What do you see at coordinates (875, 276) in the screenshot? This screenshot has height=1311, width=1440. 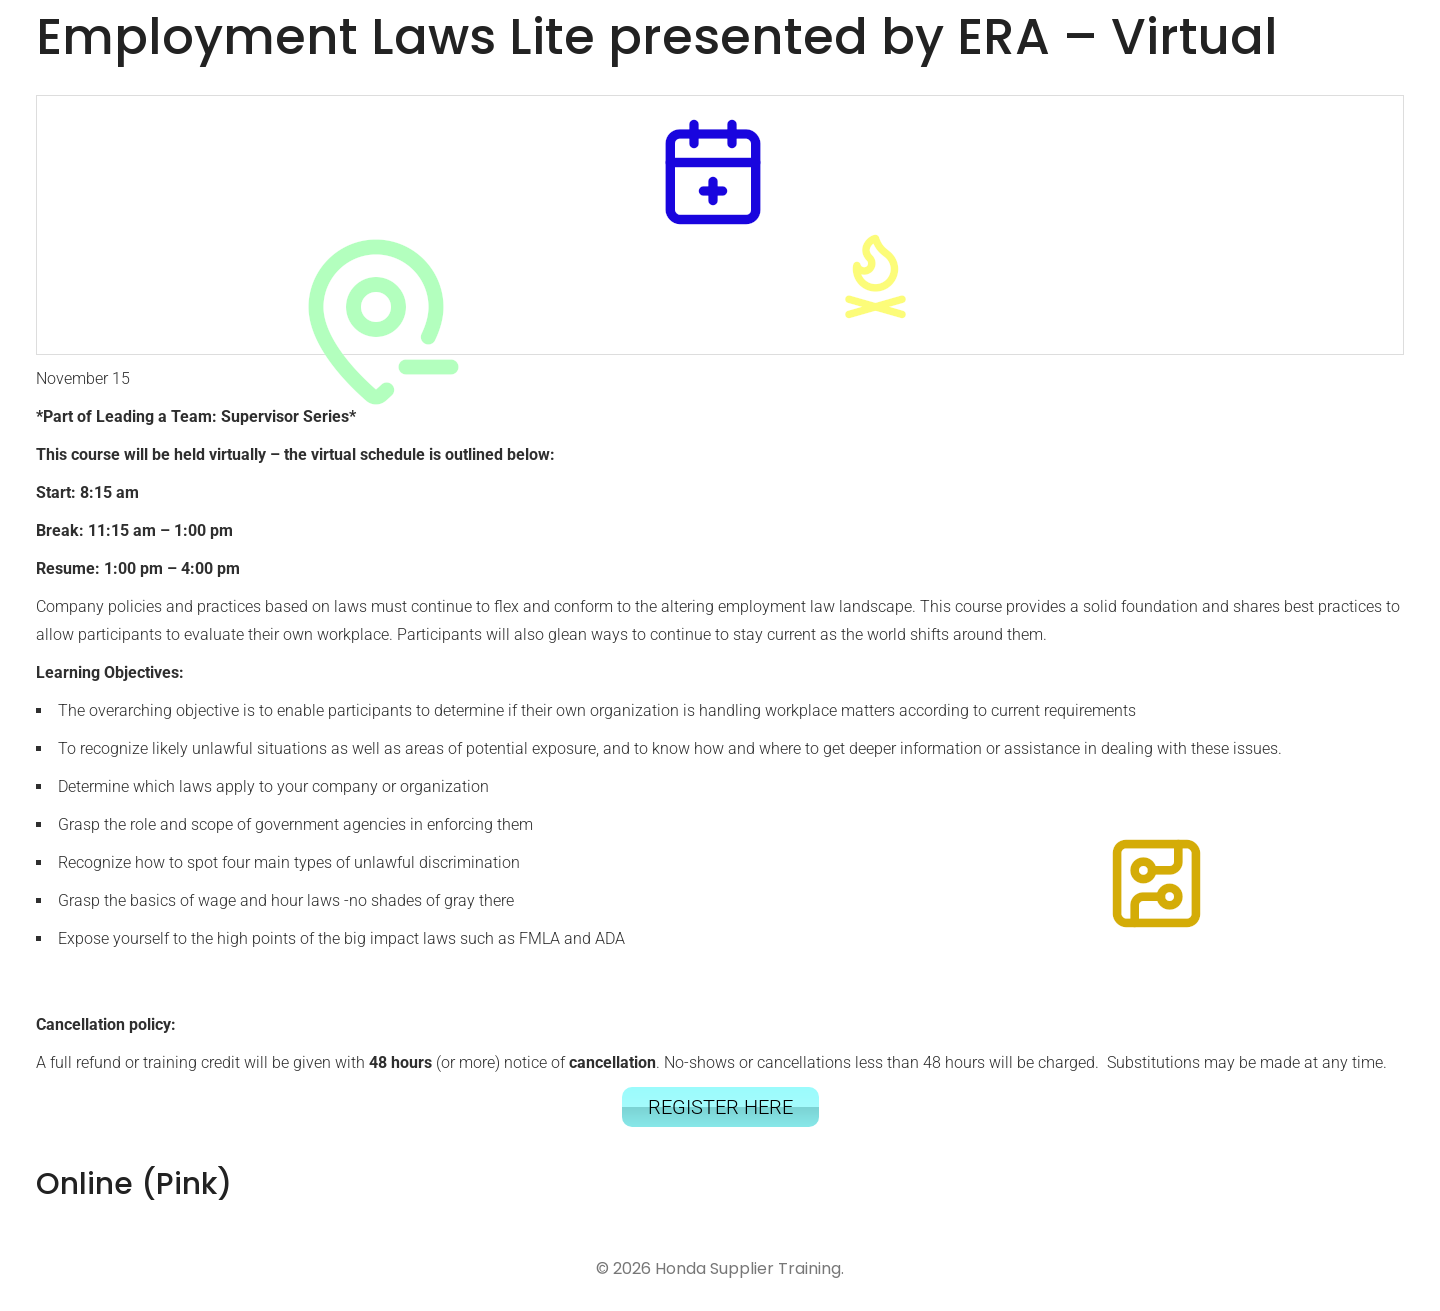 I see `start a campfire or outdoor activity mode` at bounding box center [875, 276].